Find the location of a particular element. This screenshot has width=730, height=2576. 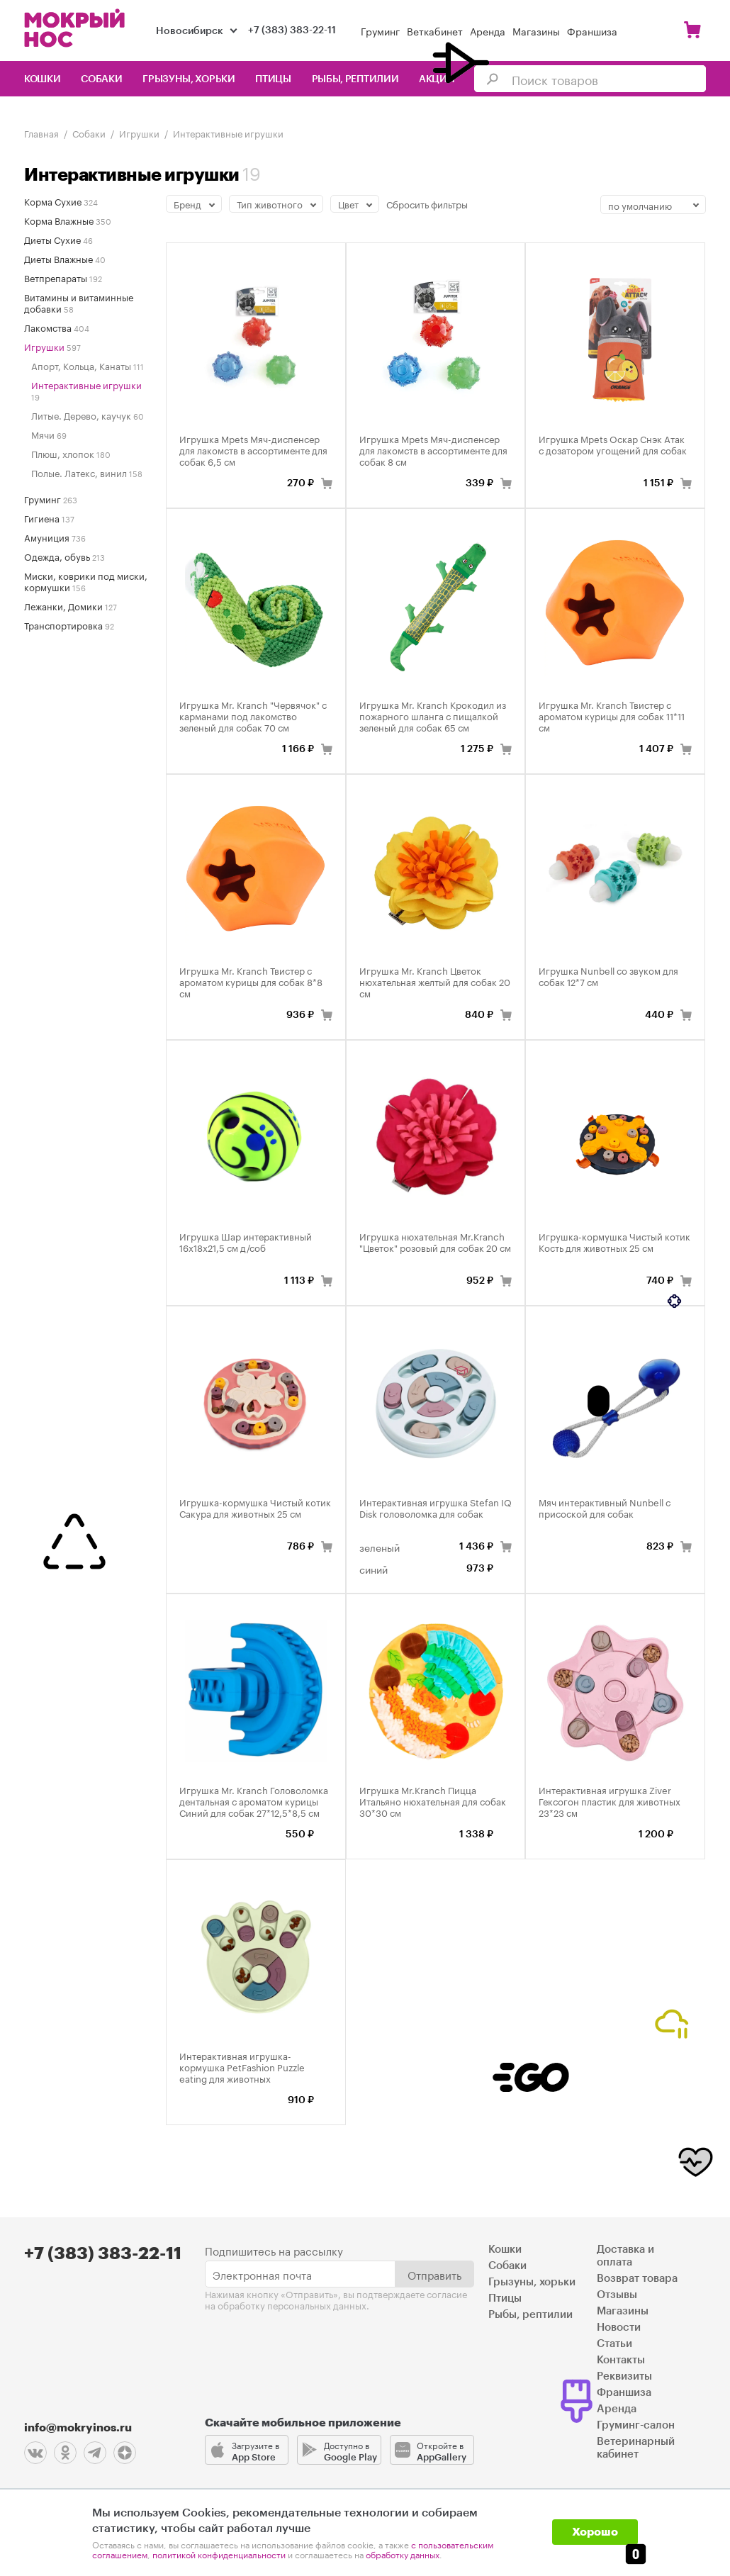

logic buffer gate symbol in circuit design is located at coordinates (461, 62).